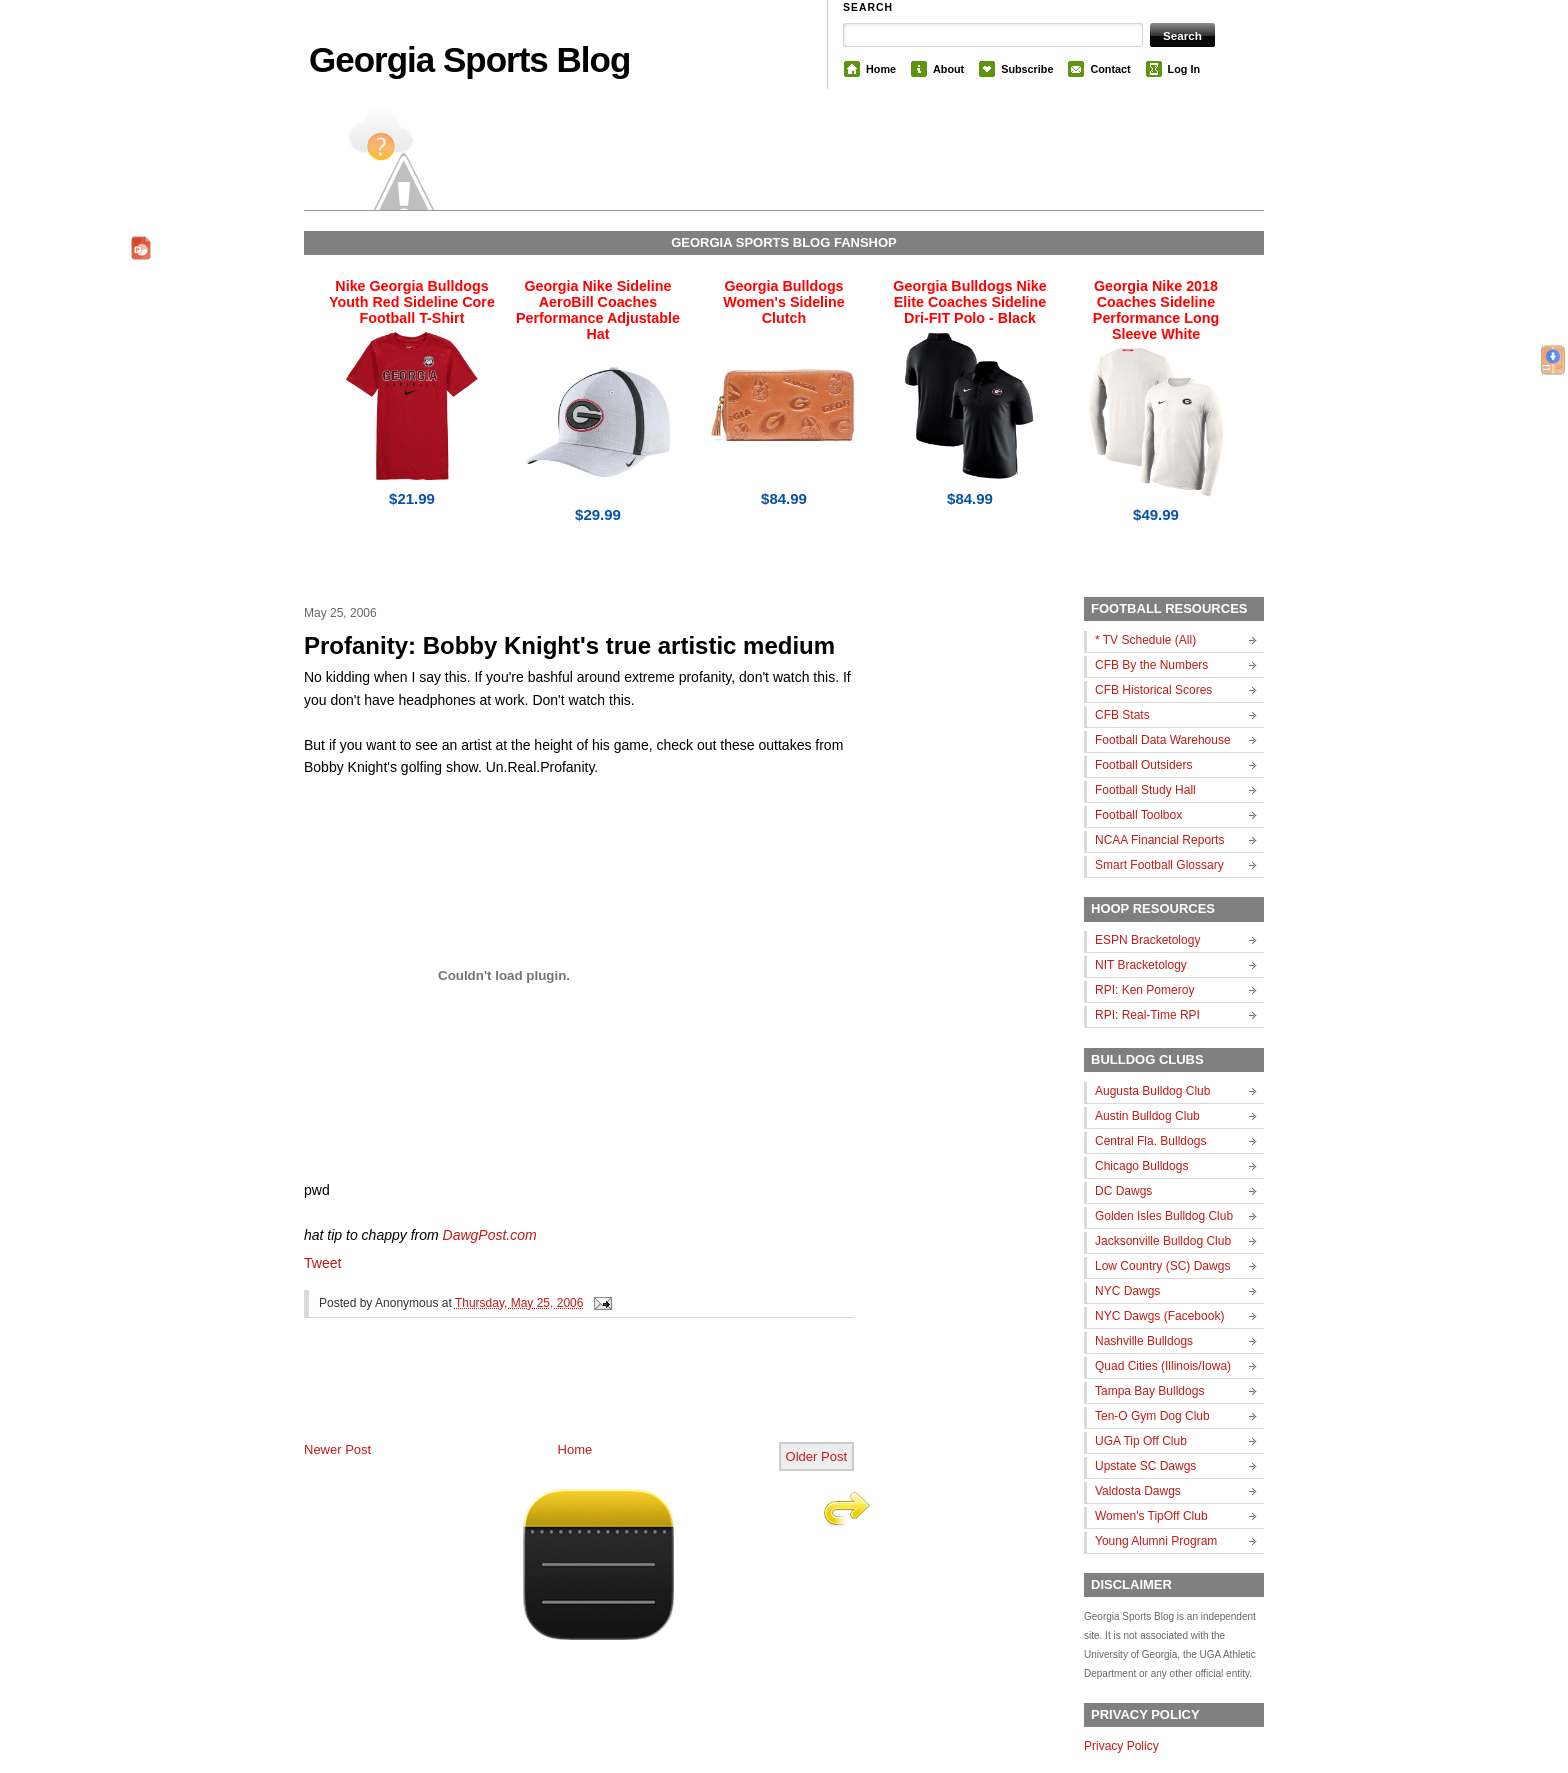  What do you see at coordinates (141, 248) in the screenshot?
I see `open a PowerPoint presentation file` at bounding box center [141, 248].